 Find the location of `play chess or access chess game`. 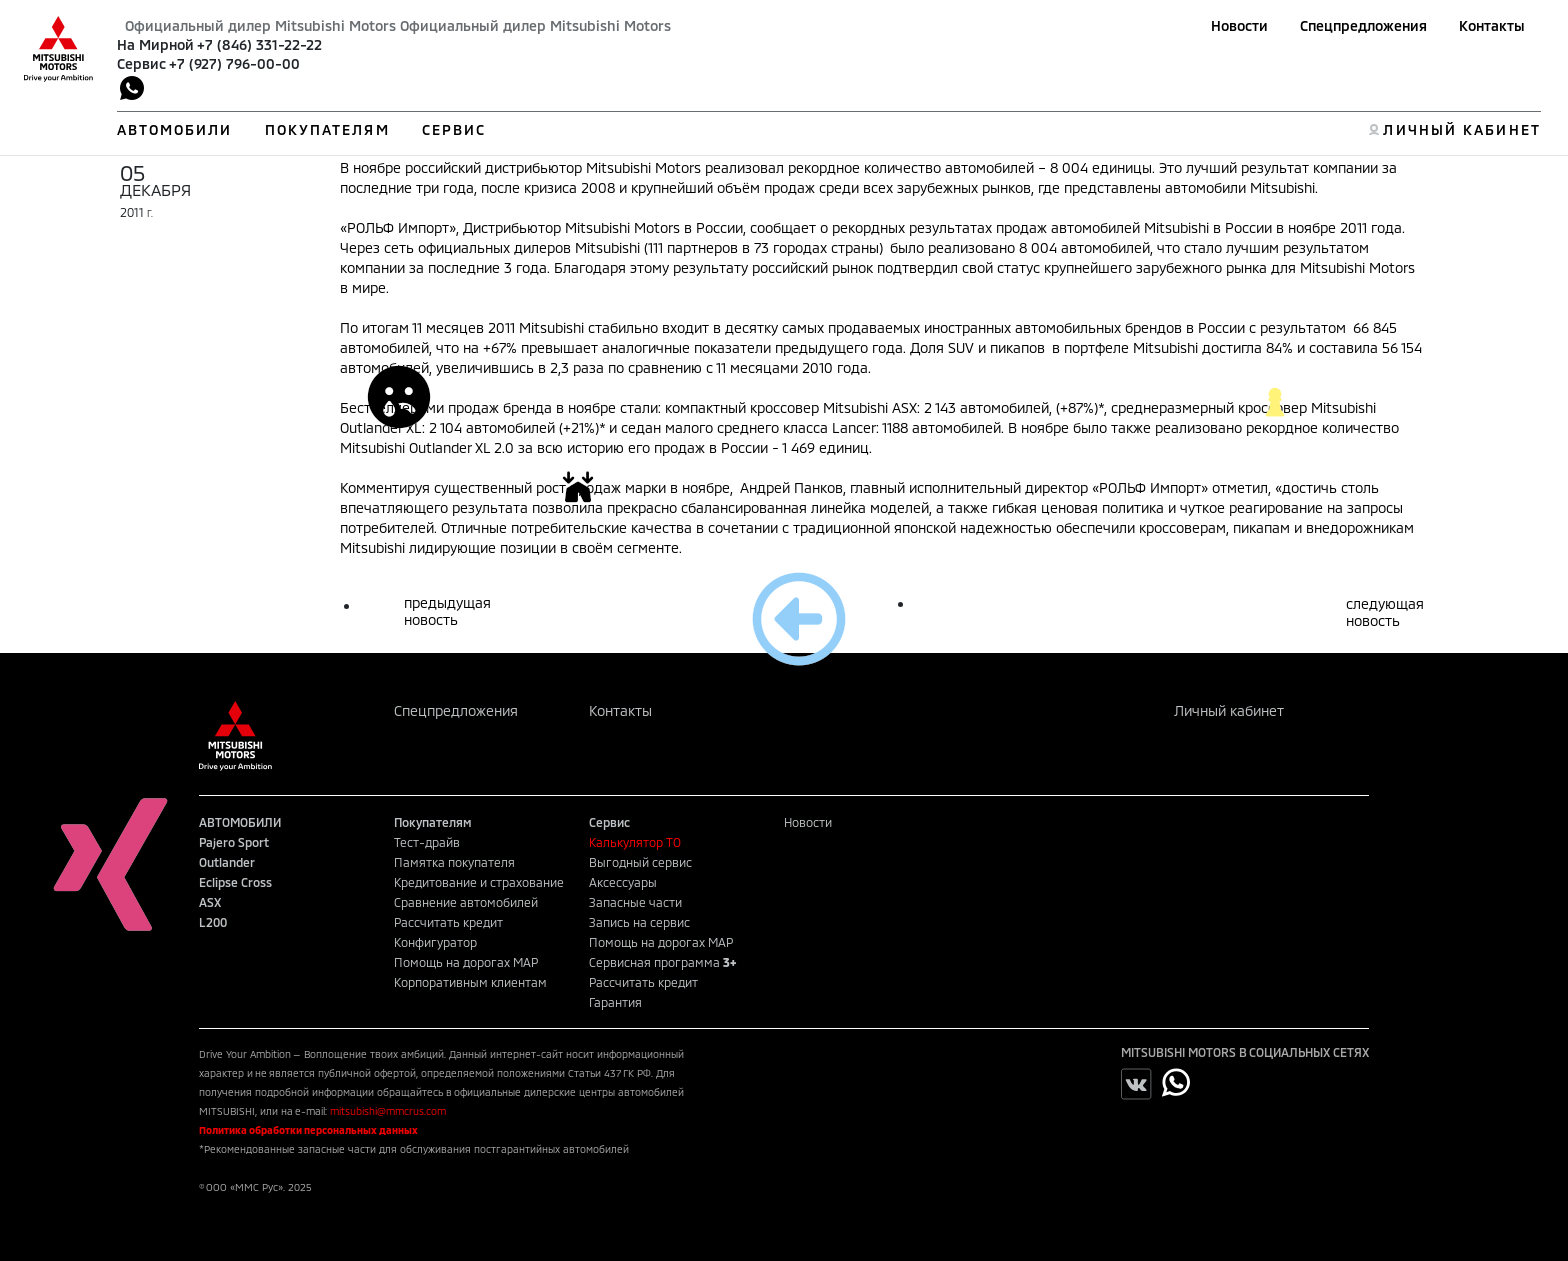

play chess or access chess game is located at coordinates (1275, 403).